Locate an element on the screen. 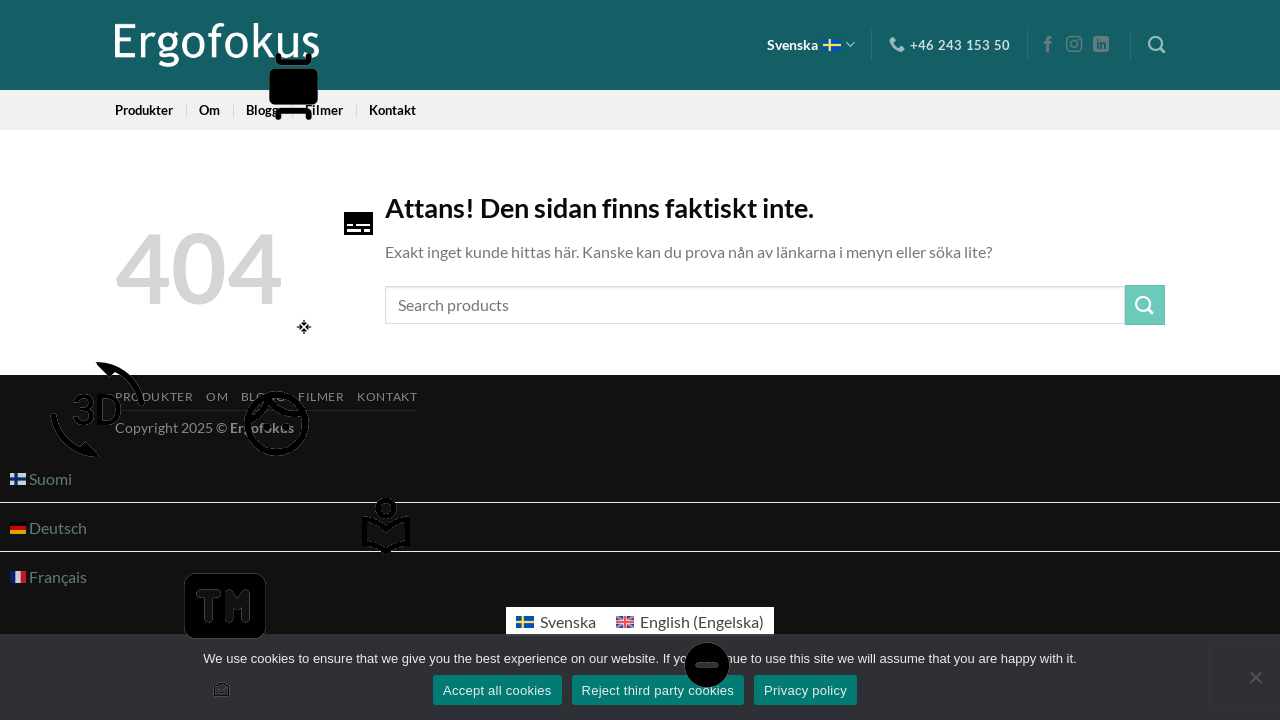 The width and height of the screenshot is (1280, 720). access local library services is located at coordinates (386, 527).